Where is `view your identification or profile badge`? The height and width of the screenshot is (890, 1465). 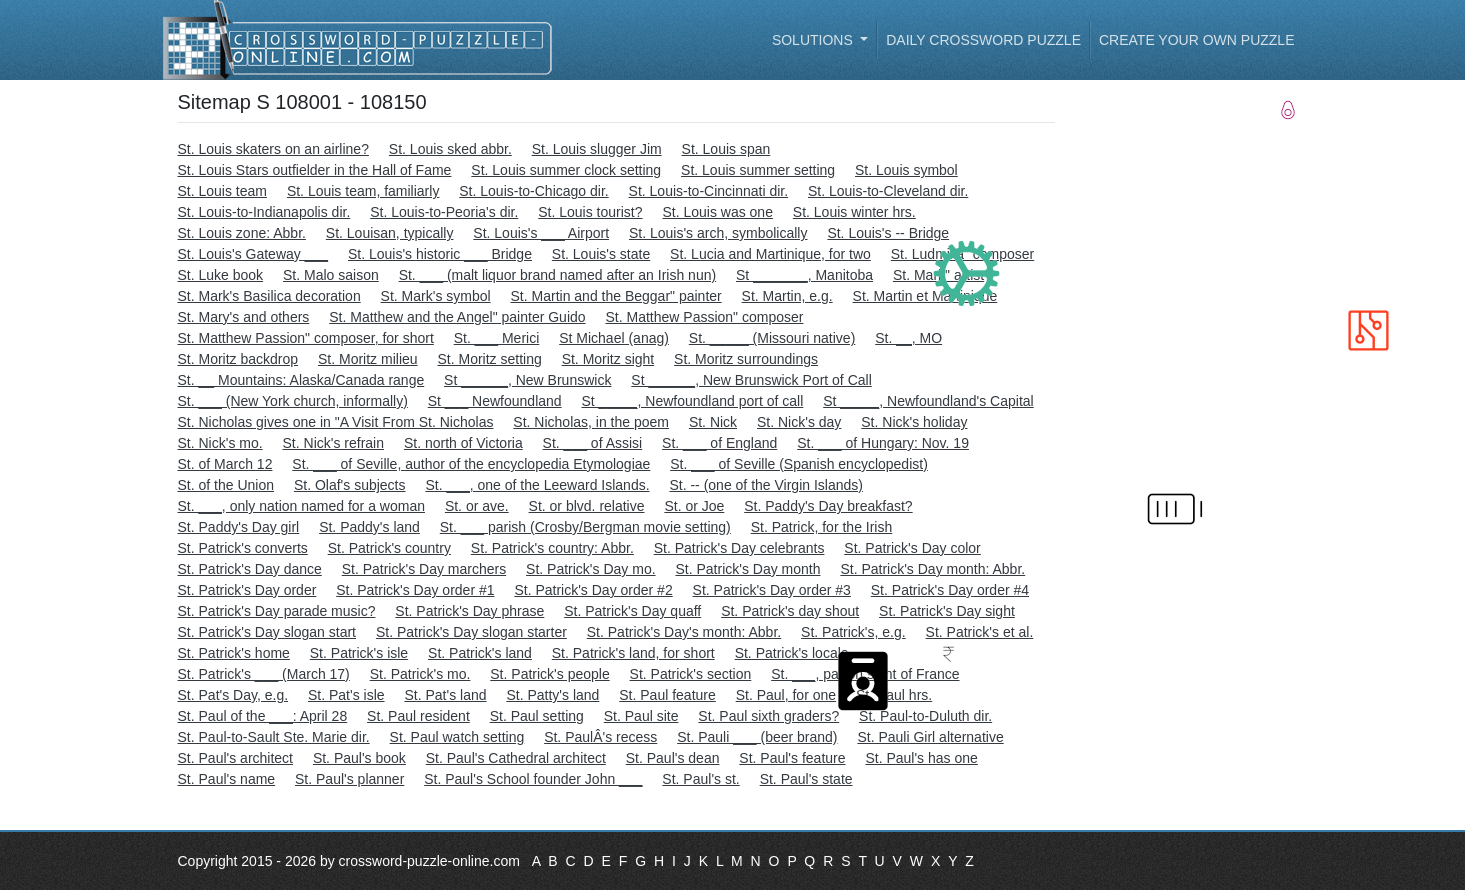
view your identification or profile badge is located at coordinates (863, 681).